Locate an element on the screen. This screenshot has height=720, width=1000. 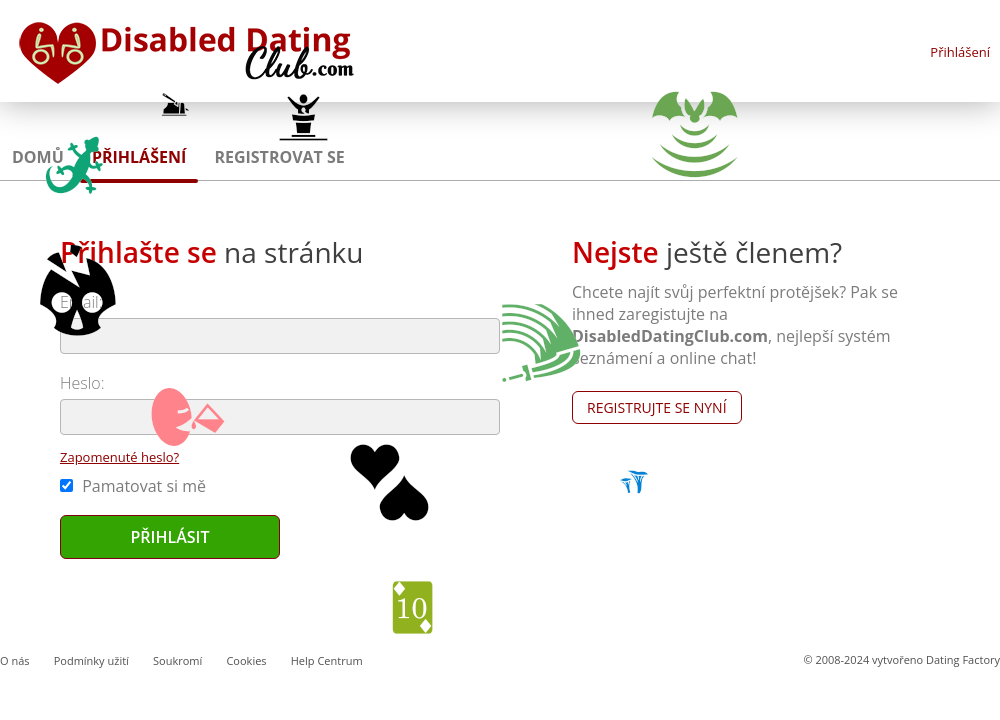
activate sonic attack ability is located at coordinates (694, 134).